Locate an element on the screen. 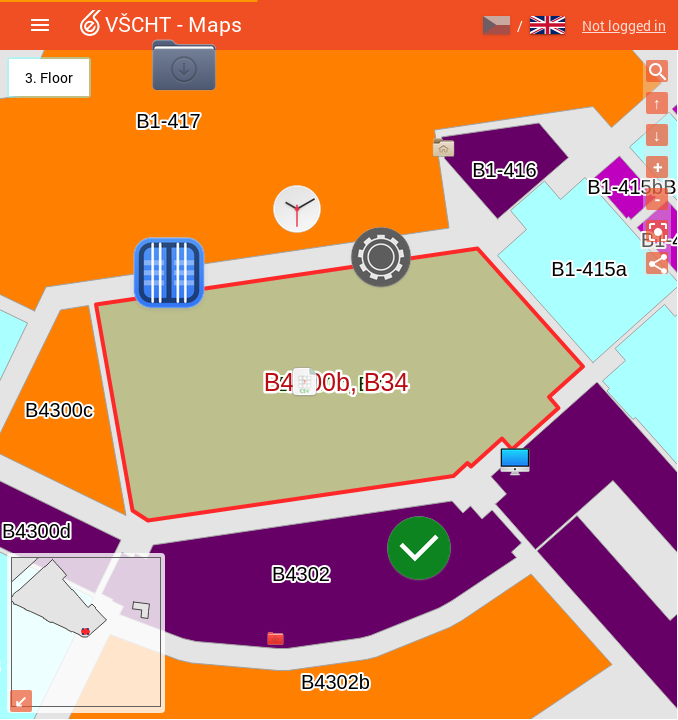 The height and width of the screenshot is (720, 678). access your home folder is located at coordinates (443, 148).